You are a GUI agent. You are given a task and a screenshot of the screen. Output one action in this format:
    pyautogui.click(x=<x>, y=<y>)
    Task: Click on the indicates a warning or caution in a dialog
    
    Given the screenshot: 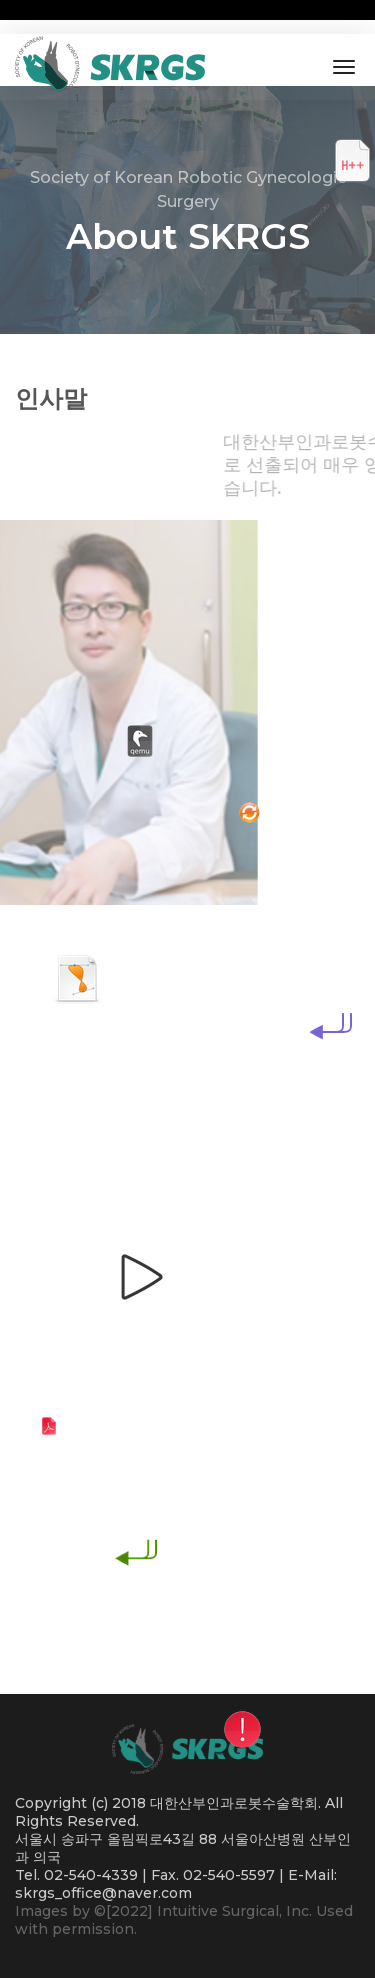 What is the action you would take?
    pyautogui.click(x=242, y=1729)
    